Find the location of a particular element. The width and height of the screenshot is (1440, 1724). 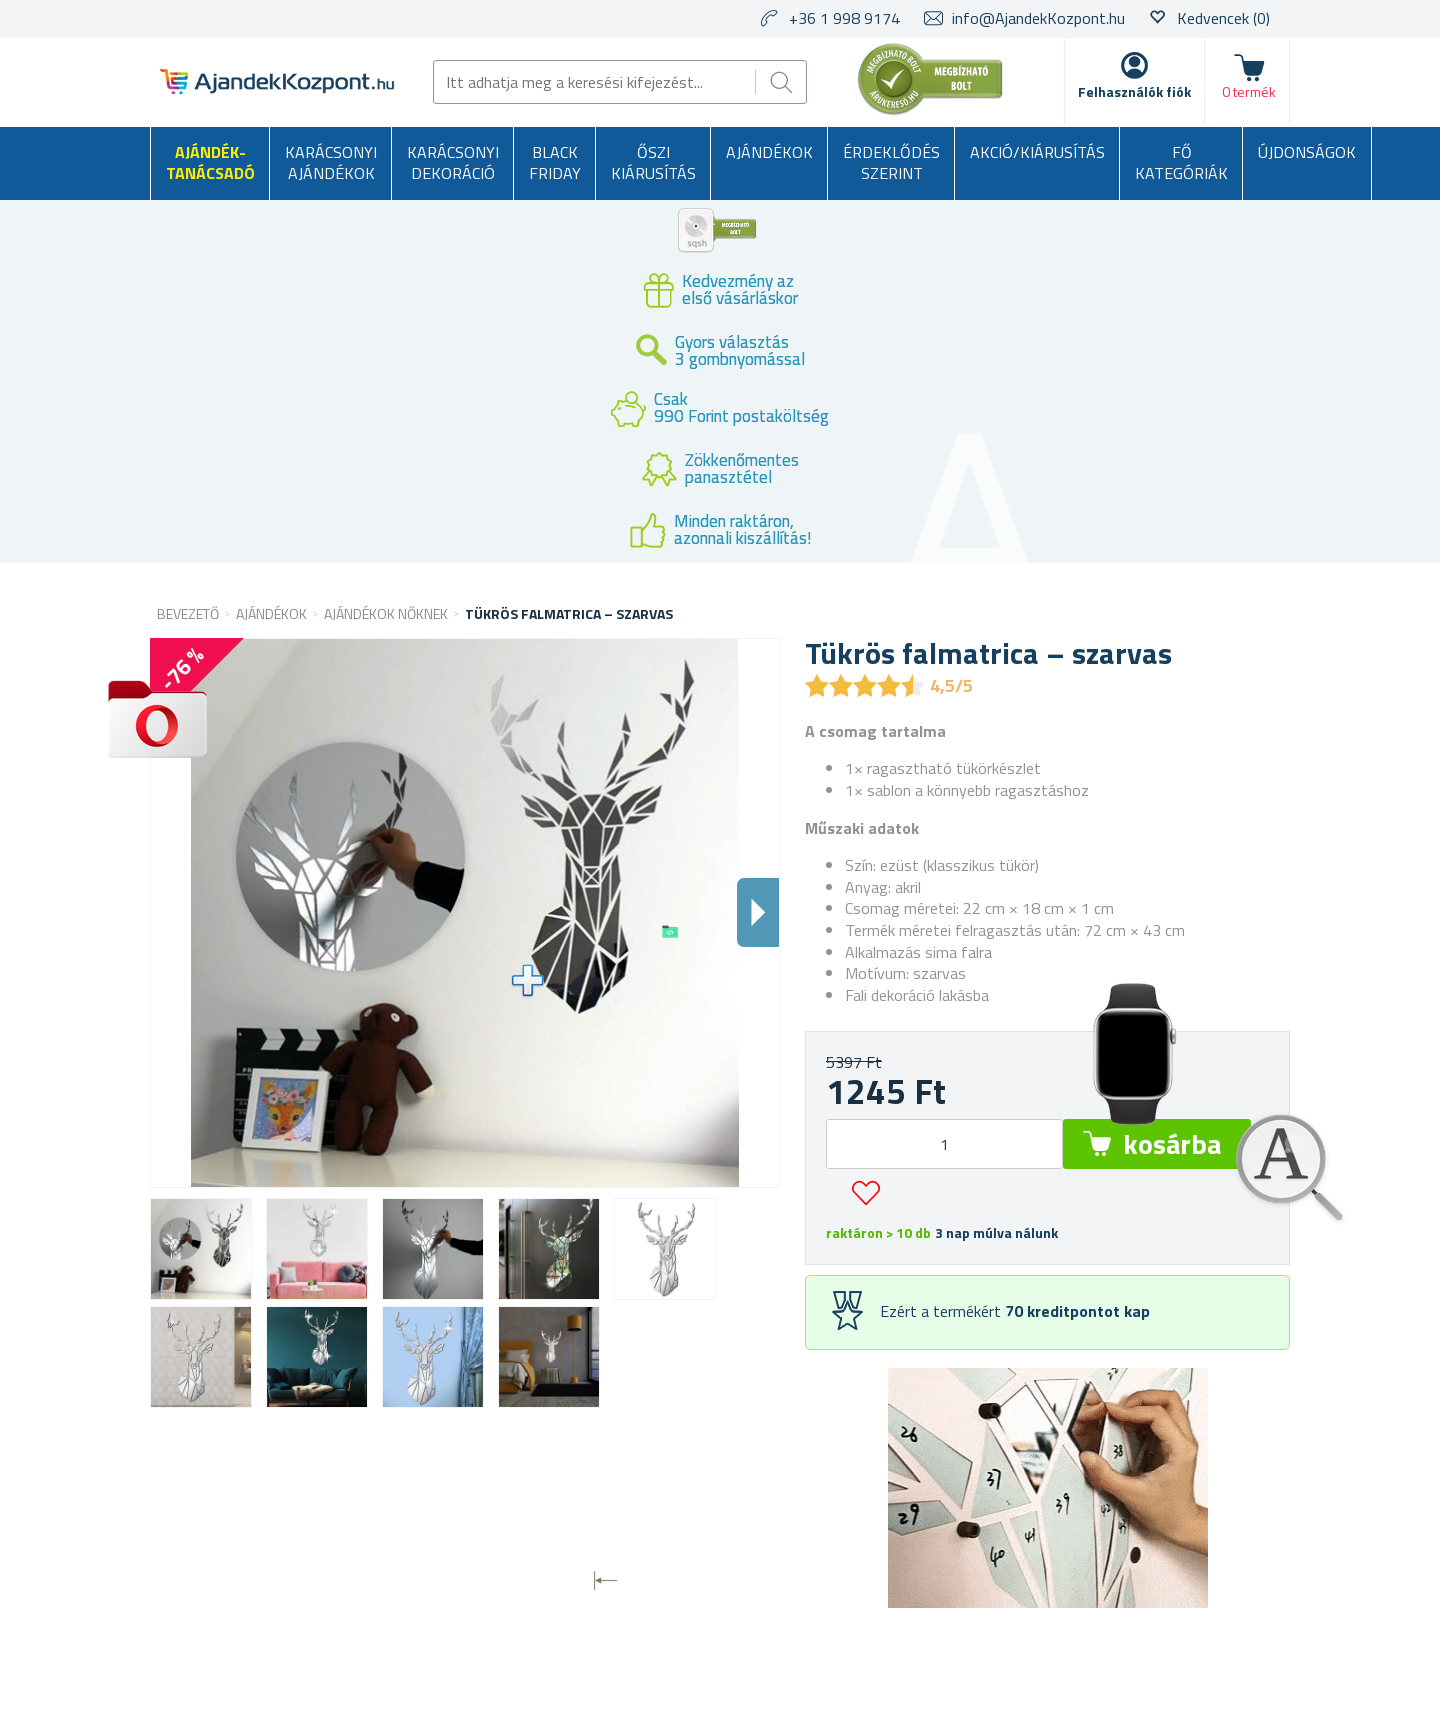

manage your connected Apple Watch SE is located at coordinates (1133, 1054).